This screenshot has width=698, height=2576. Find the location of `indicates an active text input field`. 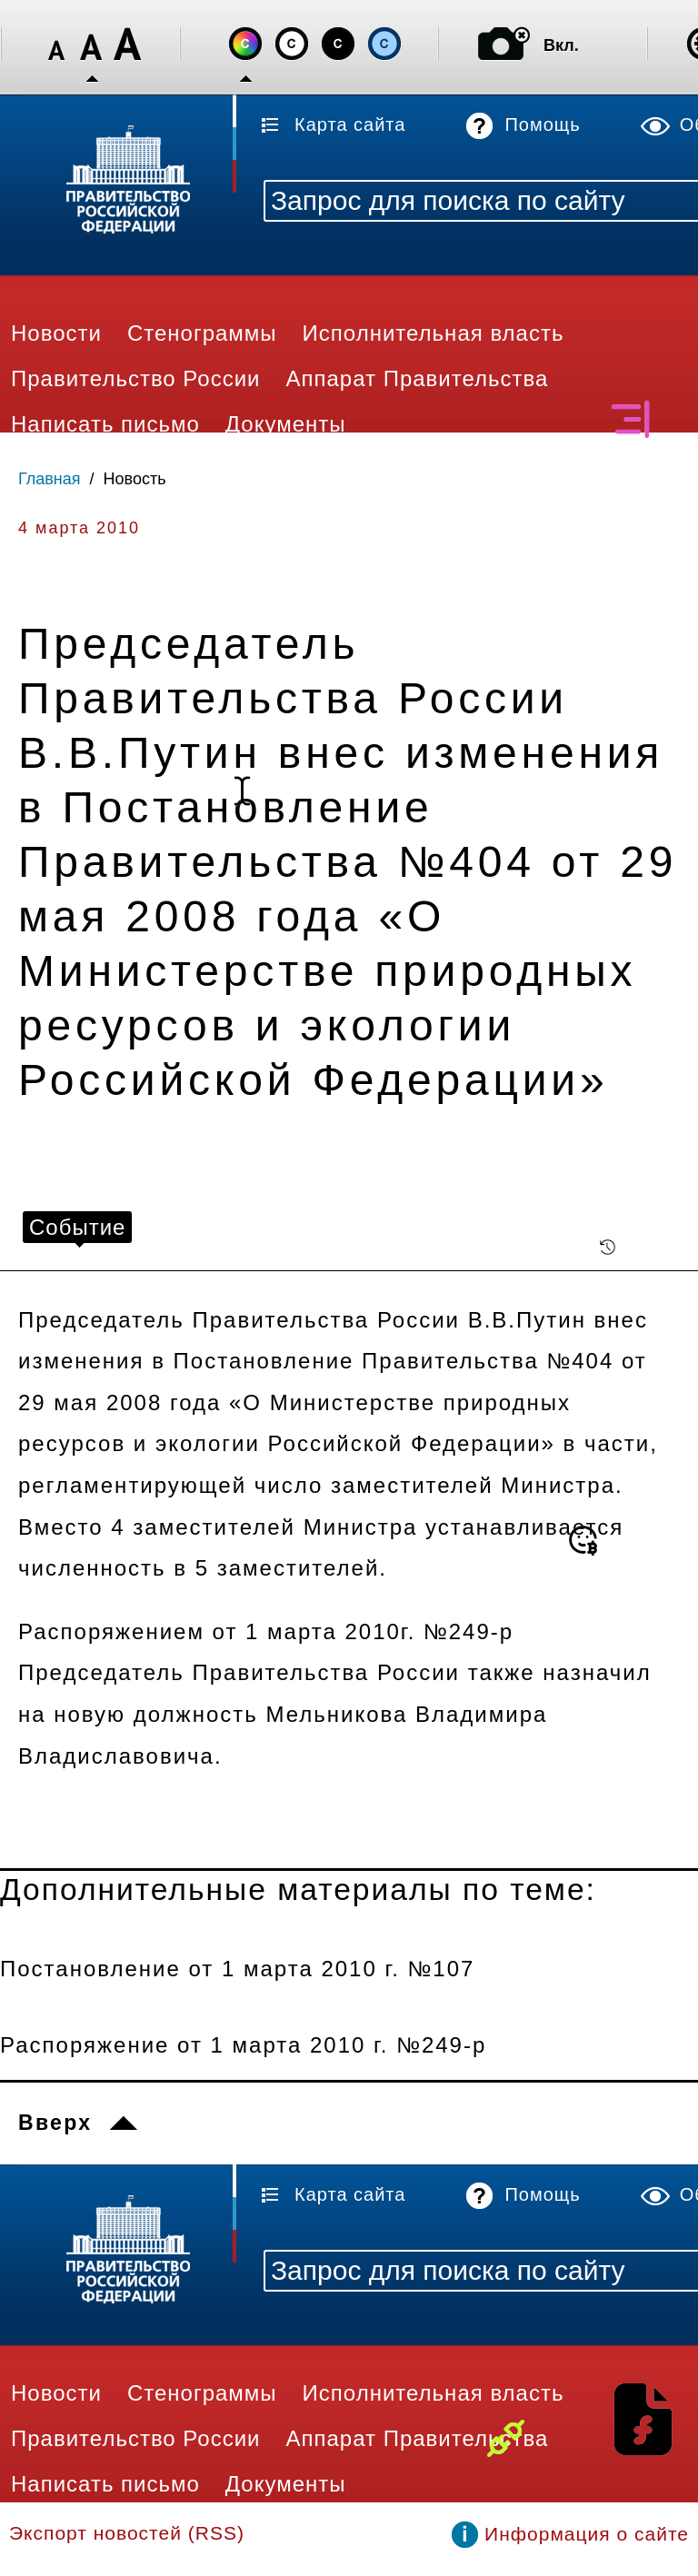

indicates an active text input field is located at coordinates (242, 791).